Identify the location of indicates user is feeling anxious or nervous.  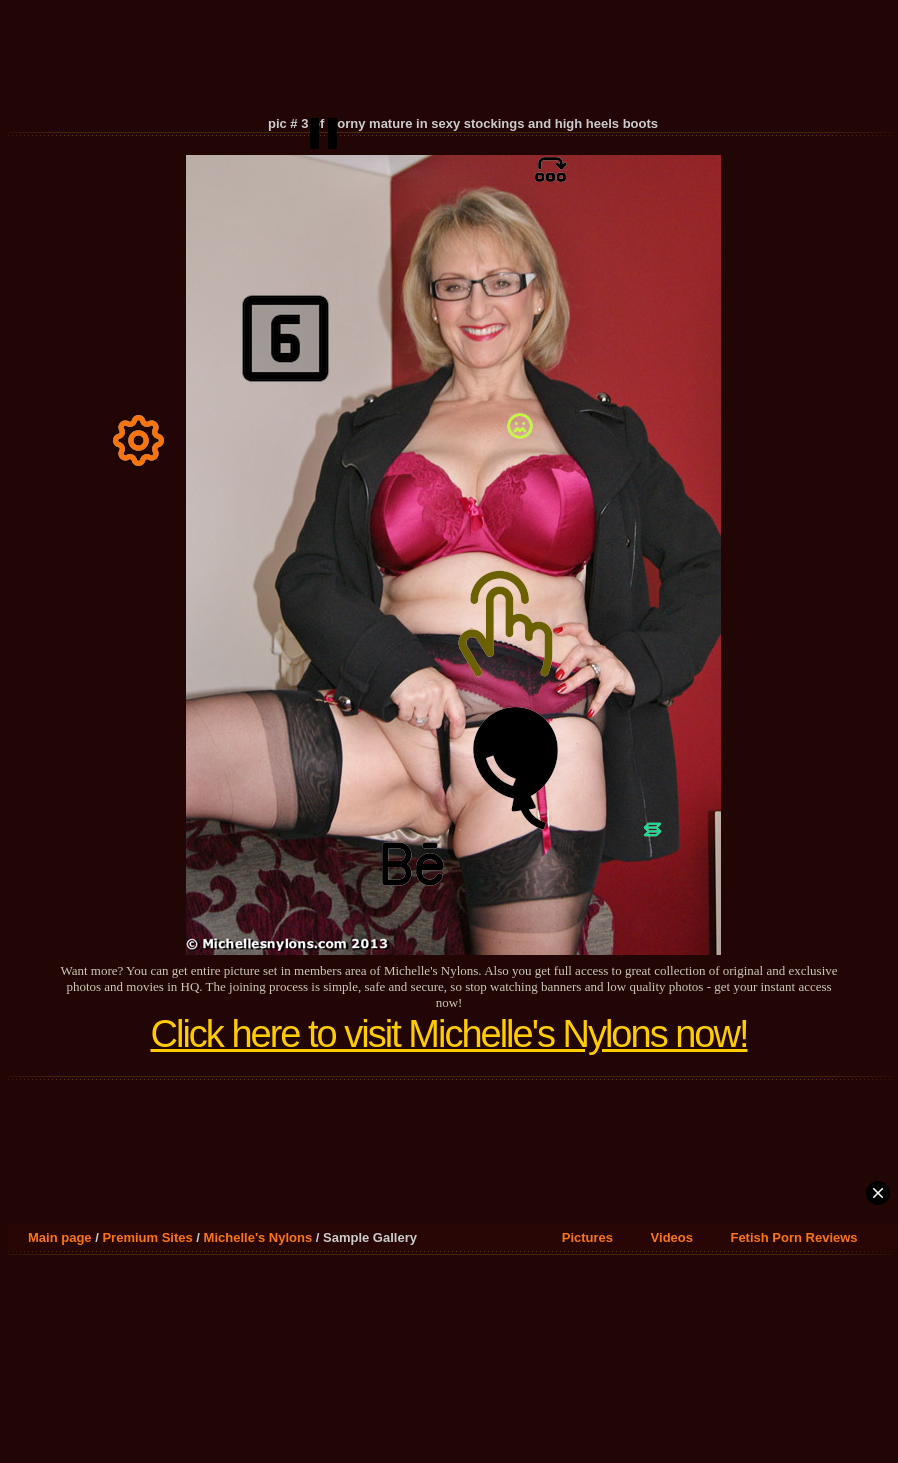
(520, 426).